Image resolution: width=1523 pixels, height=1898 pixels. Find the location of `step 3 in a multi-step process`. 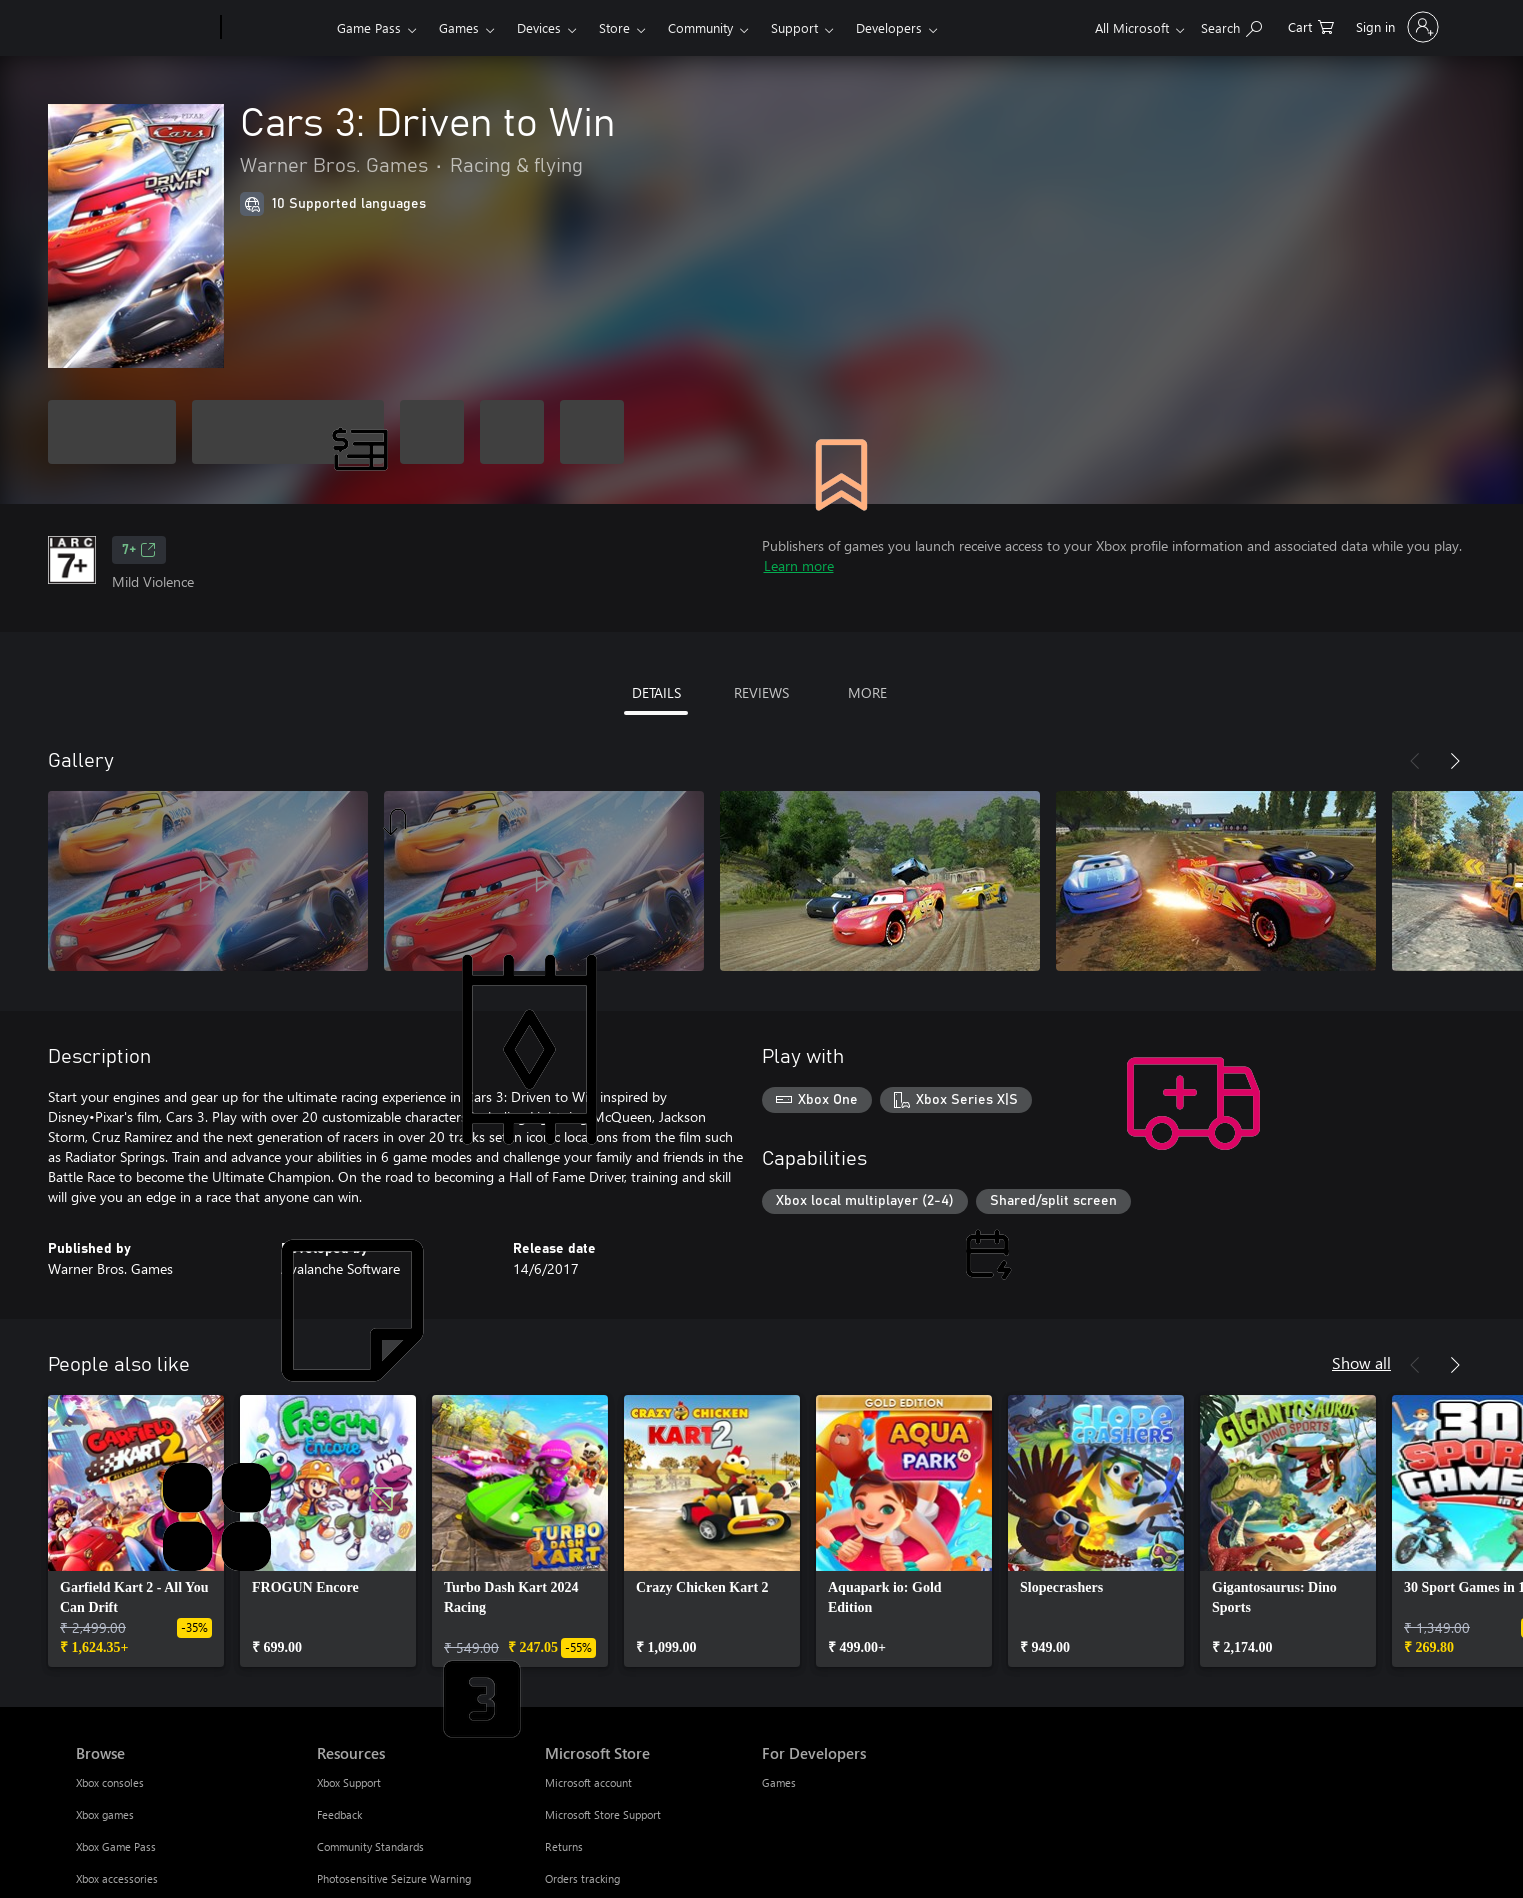

step 3 in a multi-step process is located at coordinates (482, 1699).